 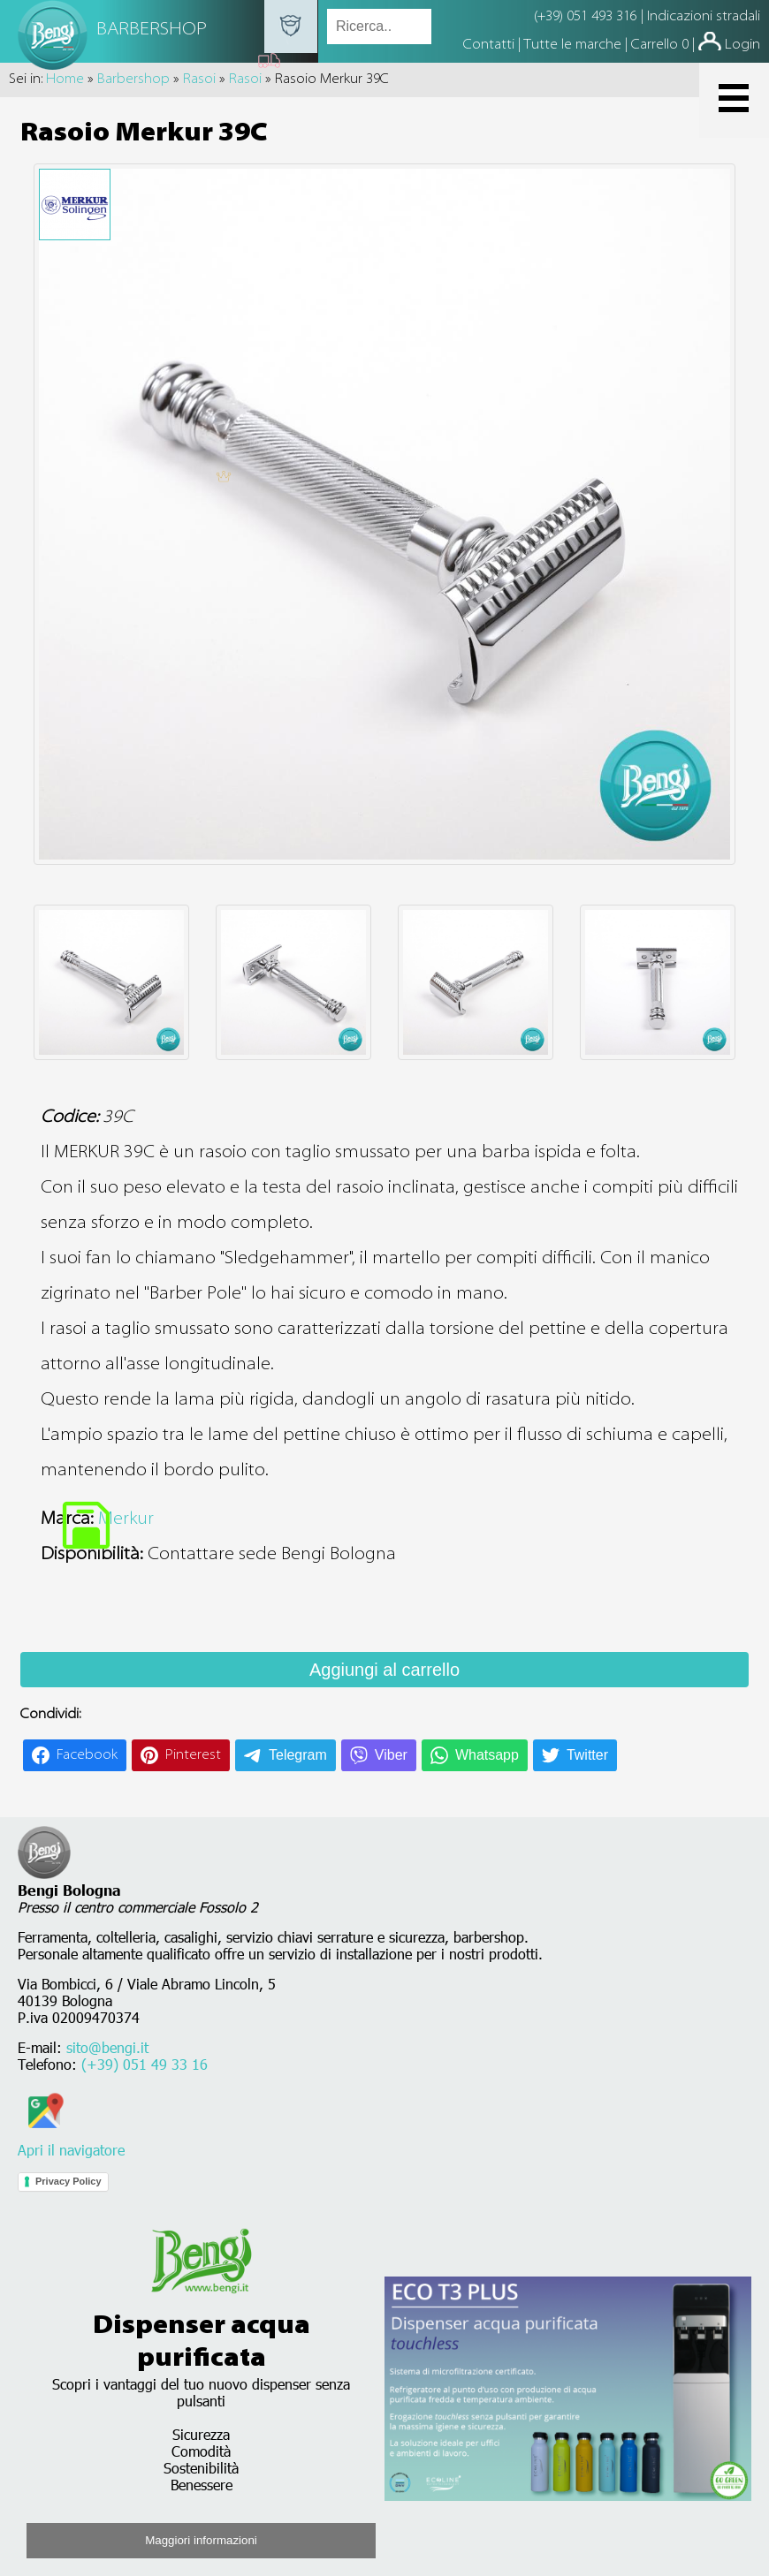 What do you see at coordinates (86, 1525) in the screenshot?
I see `save current file or document` at bounding box center [86, 1525].